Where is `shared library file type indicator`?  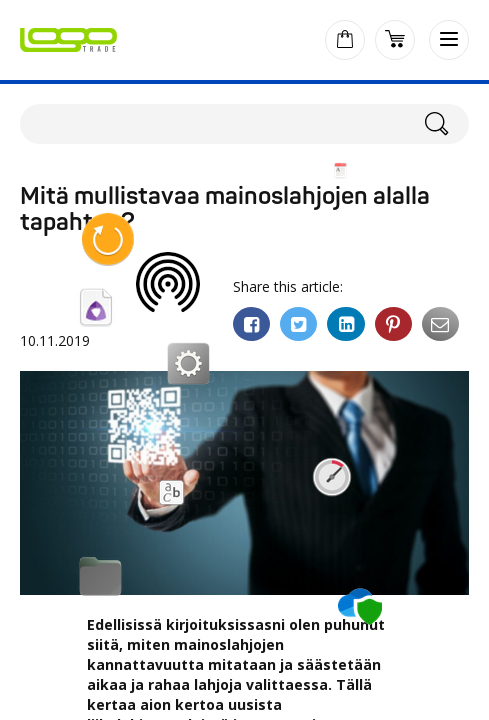
shared library file type indicator is located at coordinates (188, 363).